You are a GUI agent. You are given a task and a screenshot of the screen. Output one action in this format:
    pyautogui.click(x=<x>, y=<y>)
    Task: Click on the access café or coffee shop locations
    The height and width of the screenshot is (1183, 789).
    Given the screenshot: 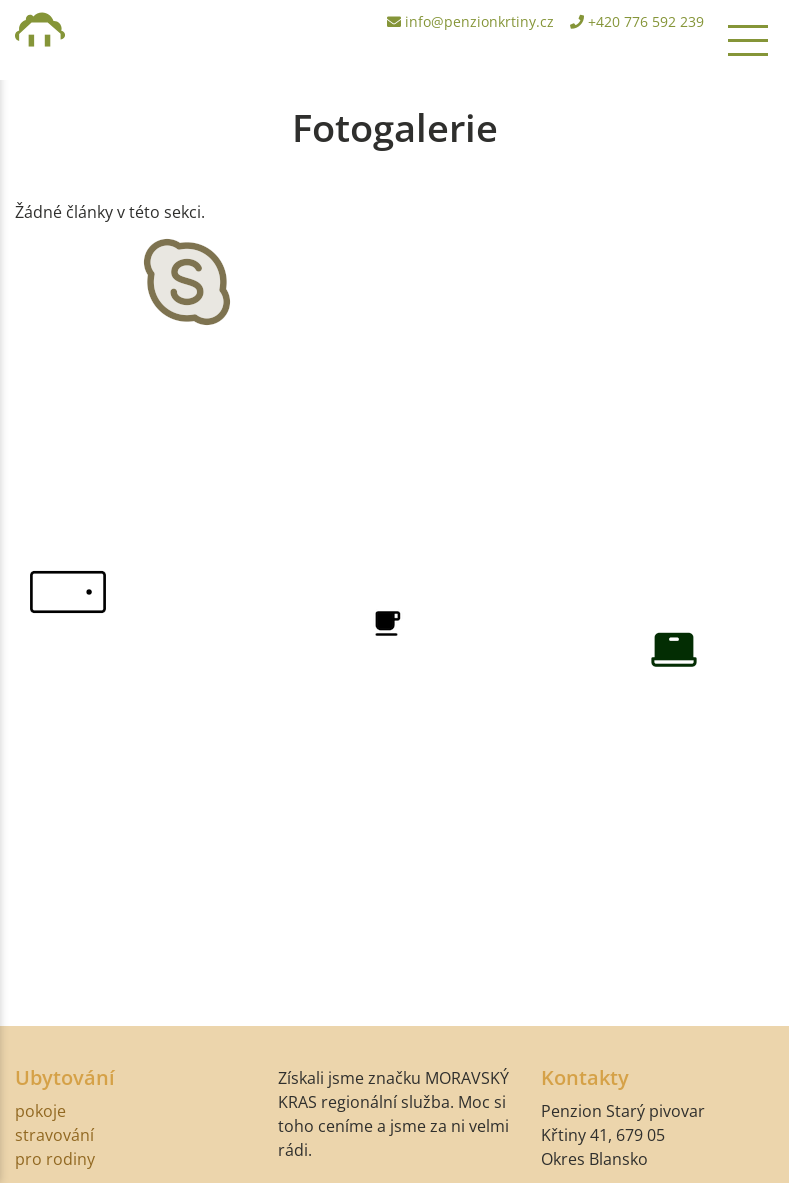 What is the action you would take?
    pyautogui.click(x=386, y=623)
    